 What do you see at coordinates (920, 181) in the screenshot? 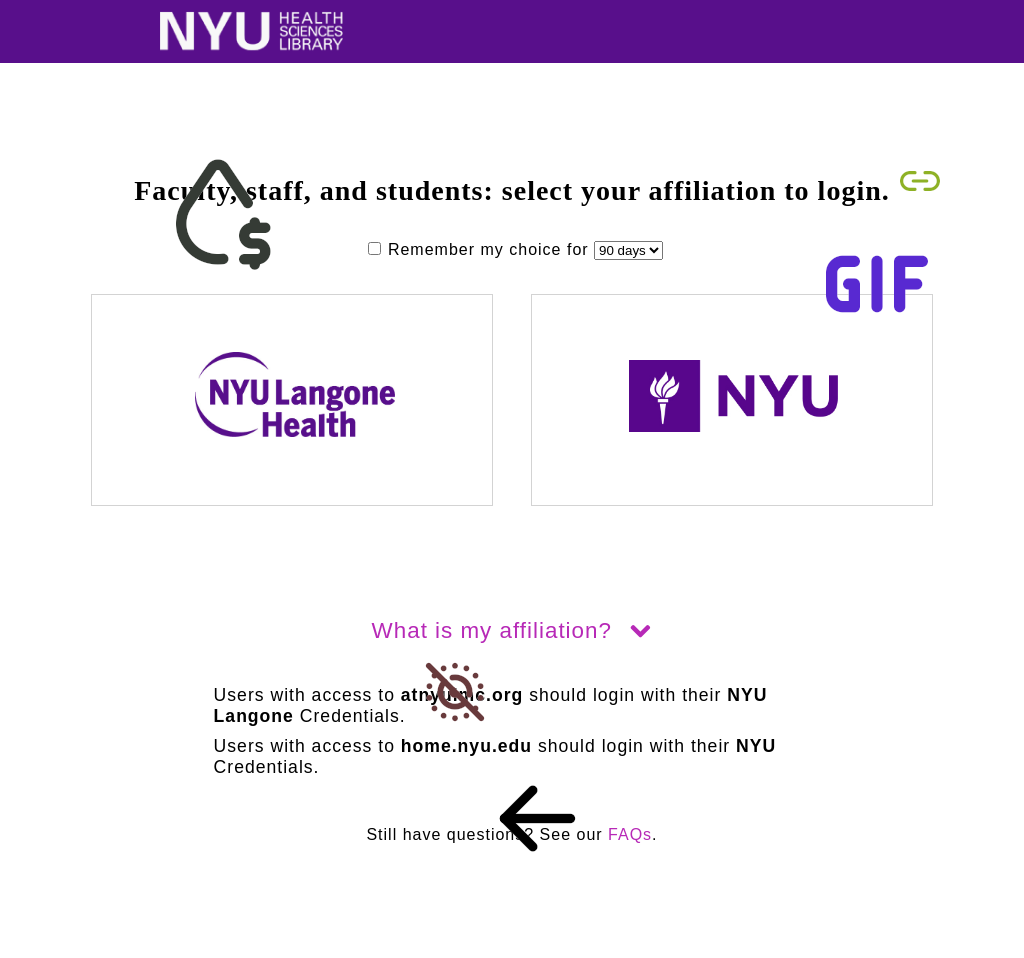
I see `copy or share a link` at bounding box center [920, 181].